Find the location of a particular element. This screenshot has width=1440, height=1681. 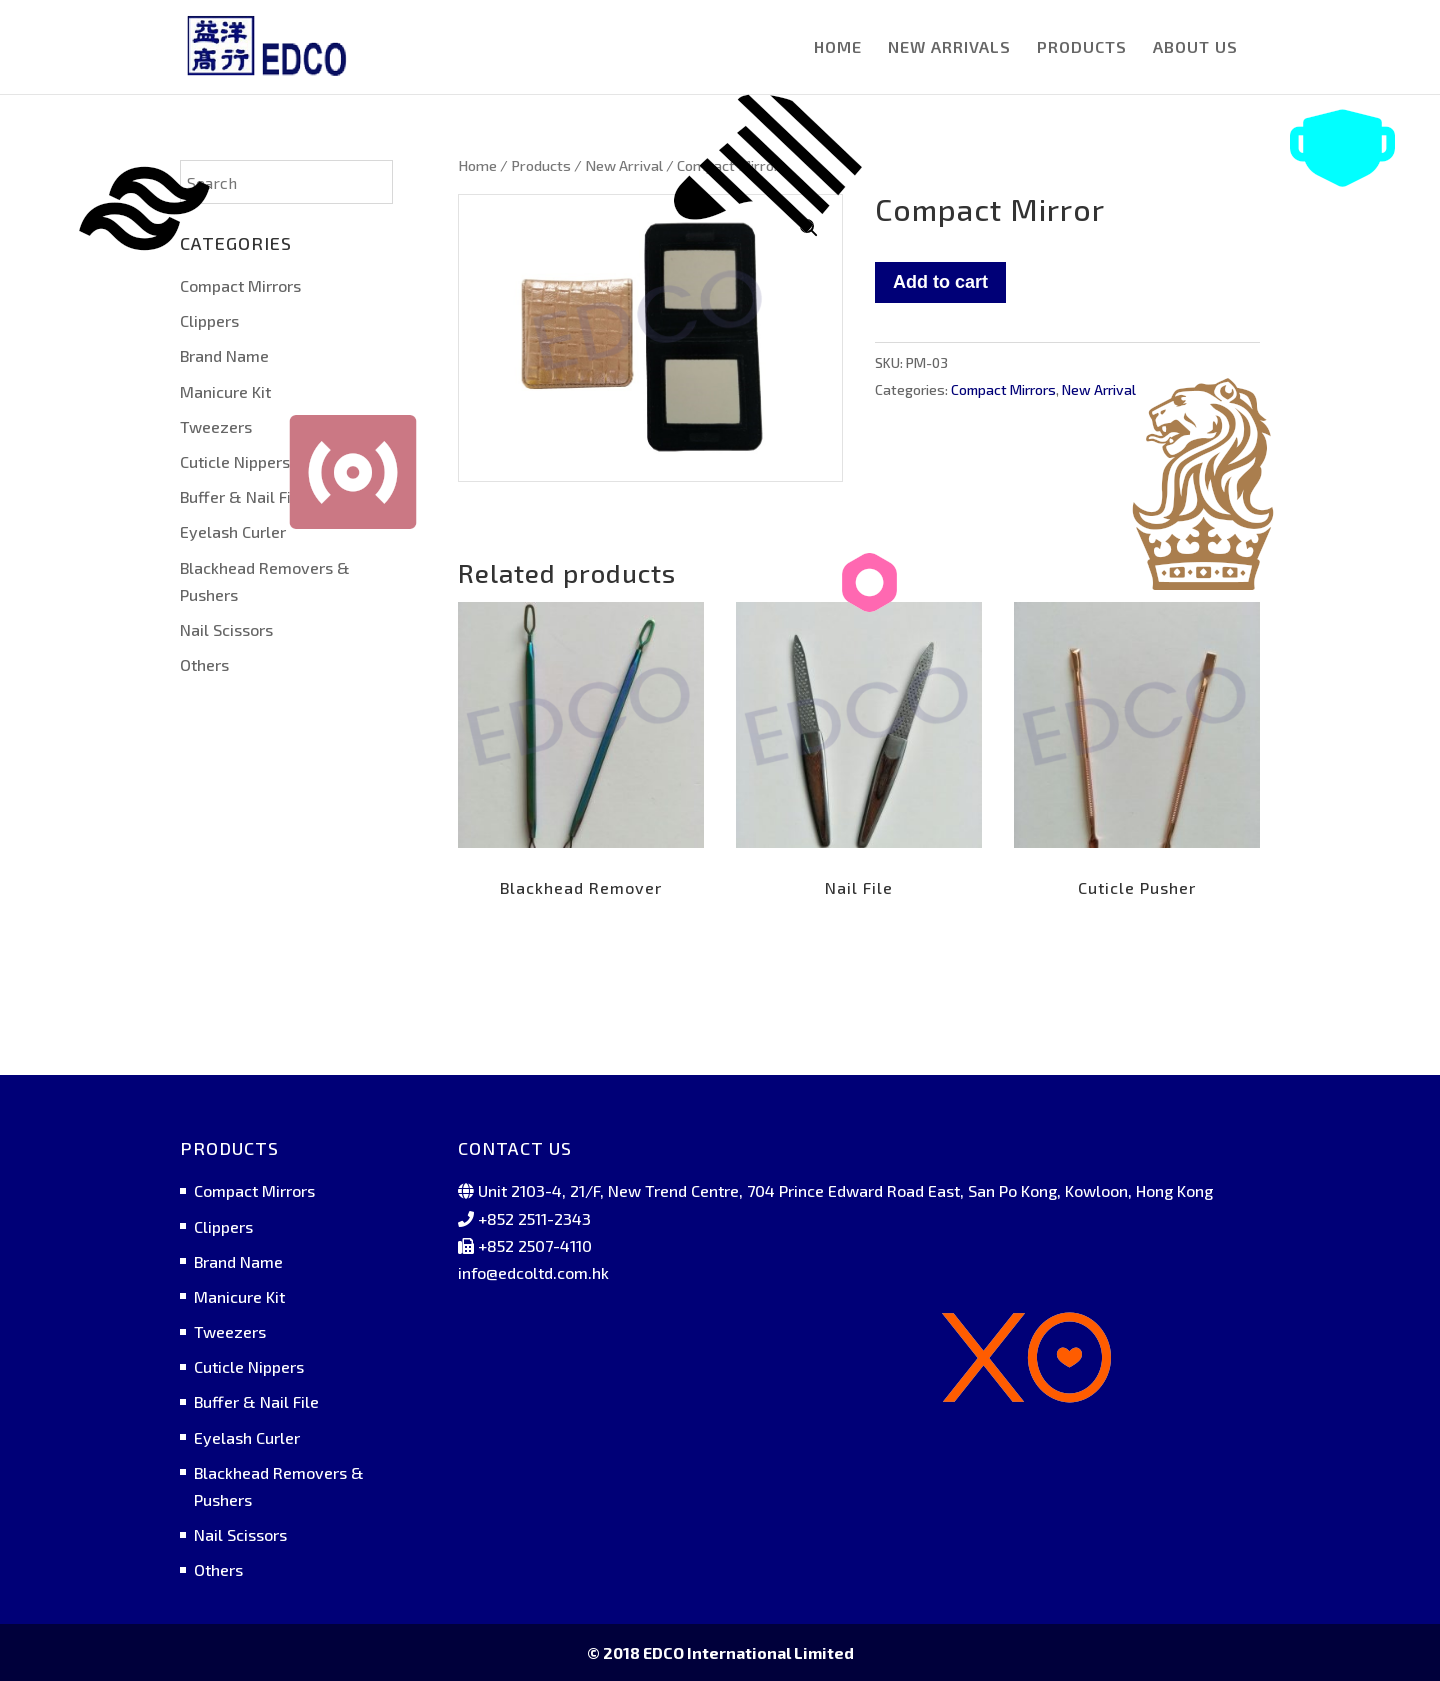

health and safety guidelines indicator is located at coordinates (1342, 148).